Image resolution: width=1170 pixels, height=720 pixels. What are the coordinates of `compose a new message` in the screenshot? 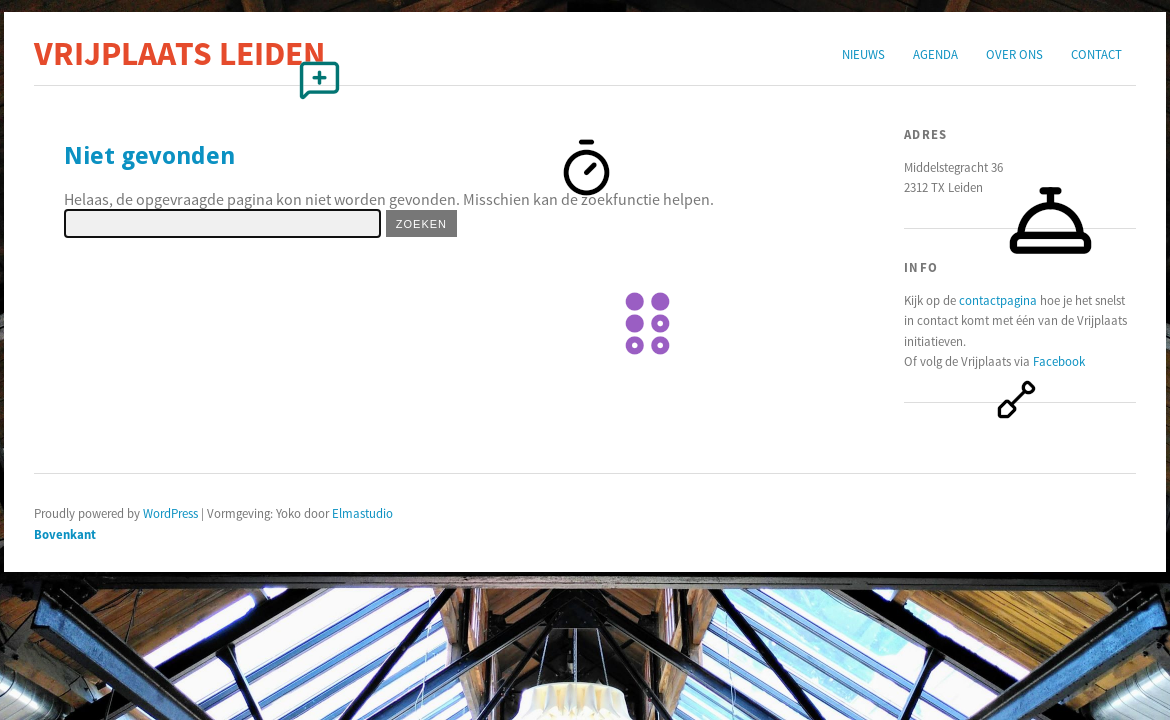 It's located at (319, 79).